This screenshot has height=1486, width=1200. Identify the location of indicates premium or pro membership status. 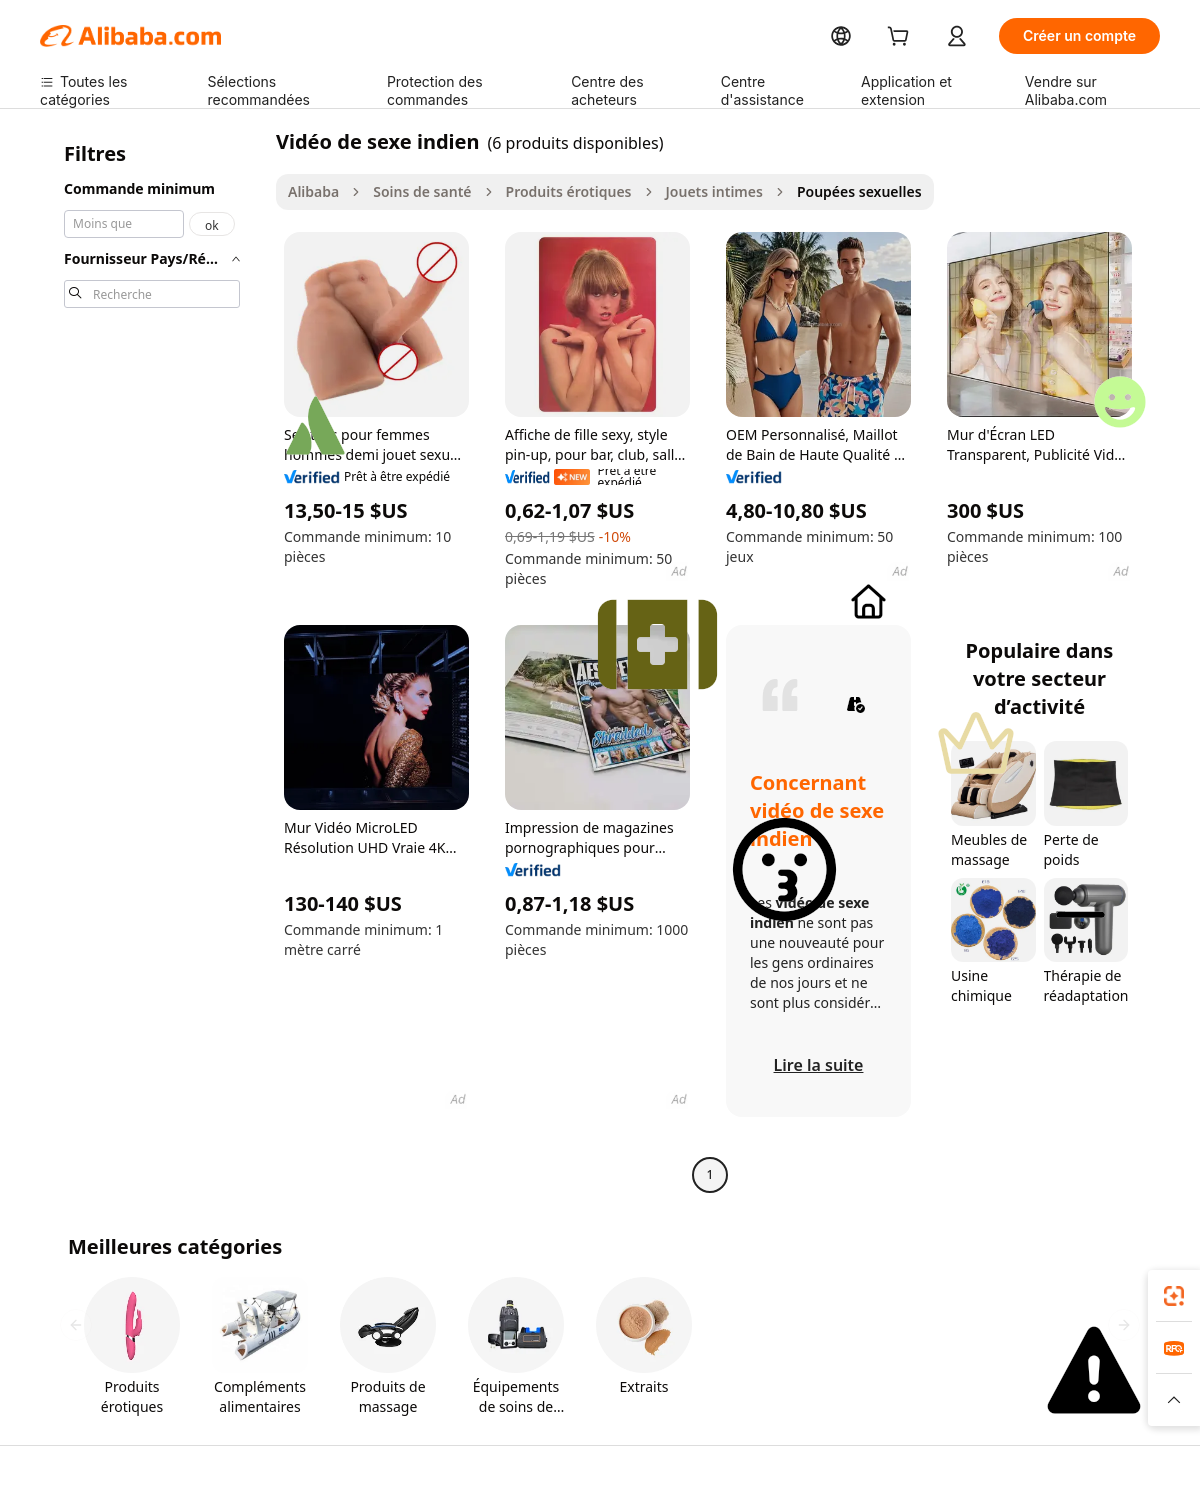
(976, 747).